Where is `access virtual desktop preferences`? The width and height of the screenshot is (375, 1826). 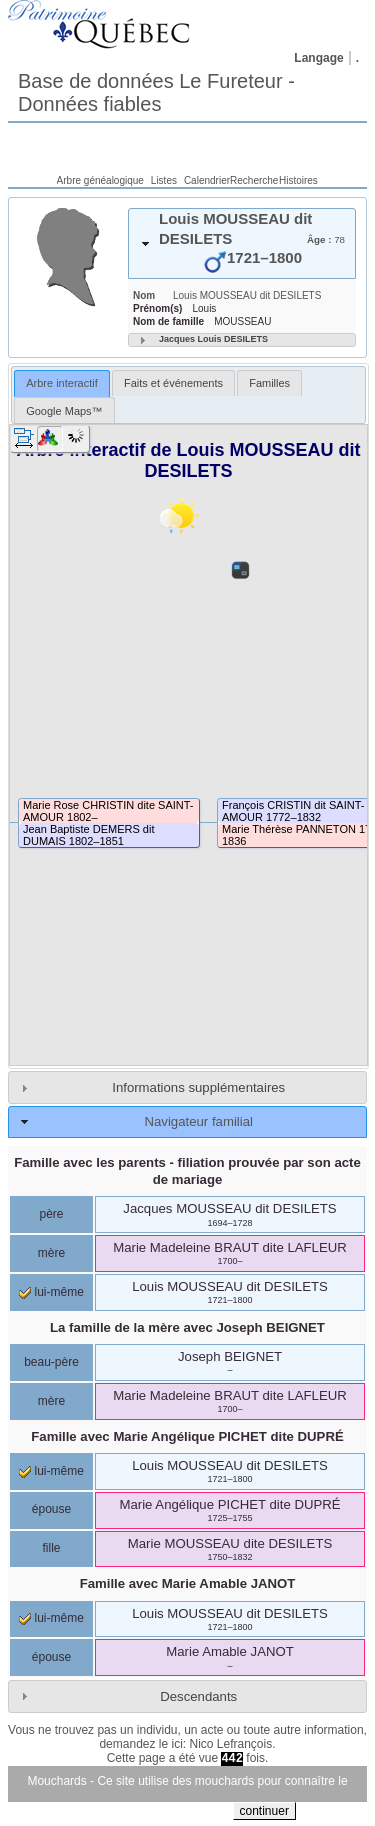
access virtual desktop preferences is located at coordinates (240, 570).